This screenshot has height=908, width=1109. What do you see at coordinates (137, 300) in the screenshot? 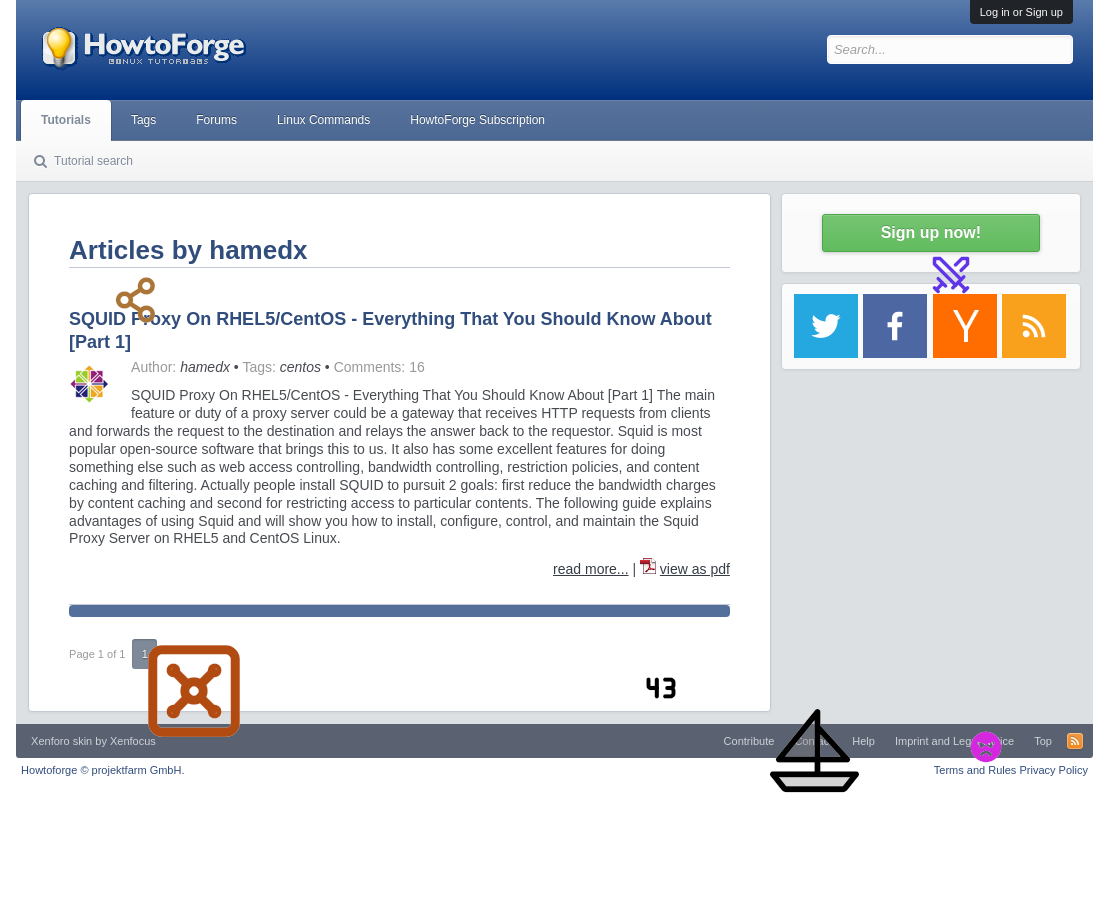
I see `share content to social networks` at bounding box center [137, 300].